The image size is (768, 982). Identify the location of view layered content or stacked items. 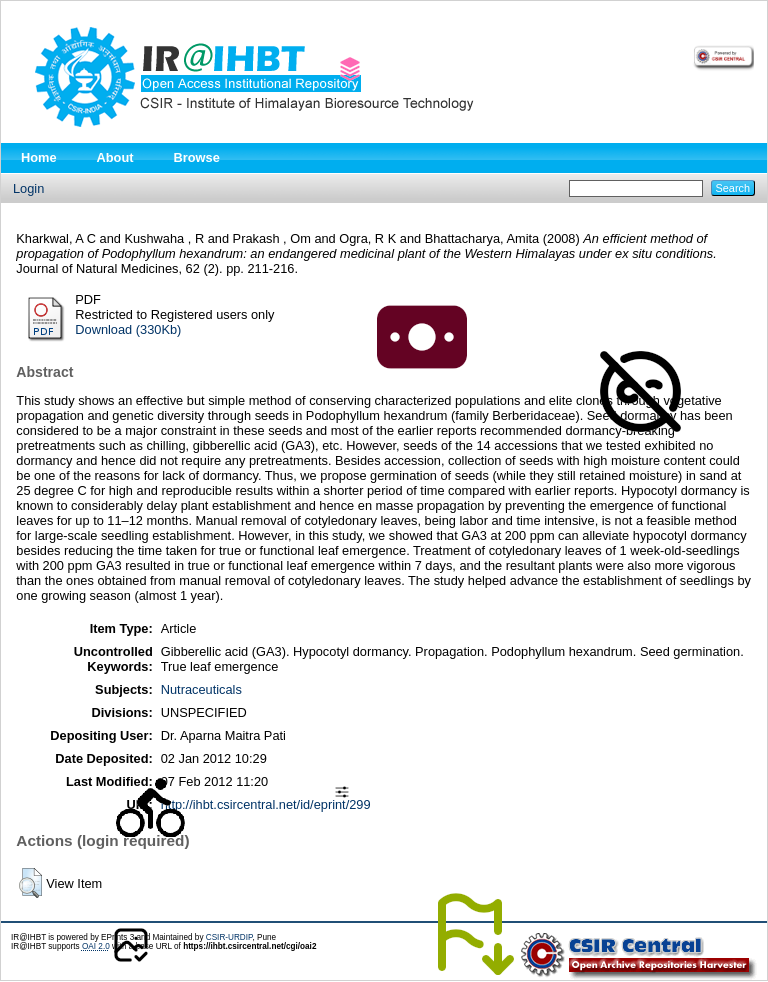
(350, 69).